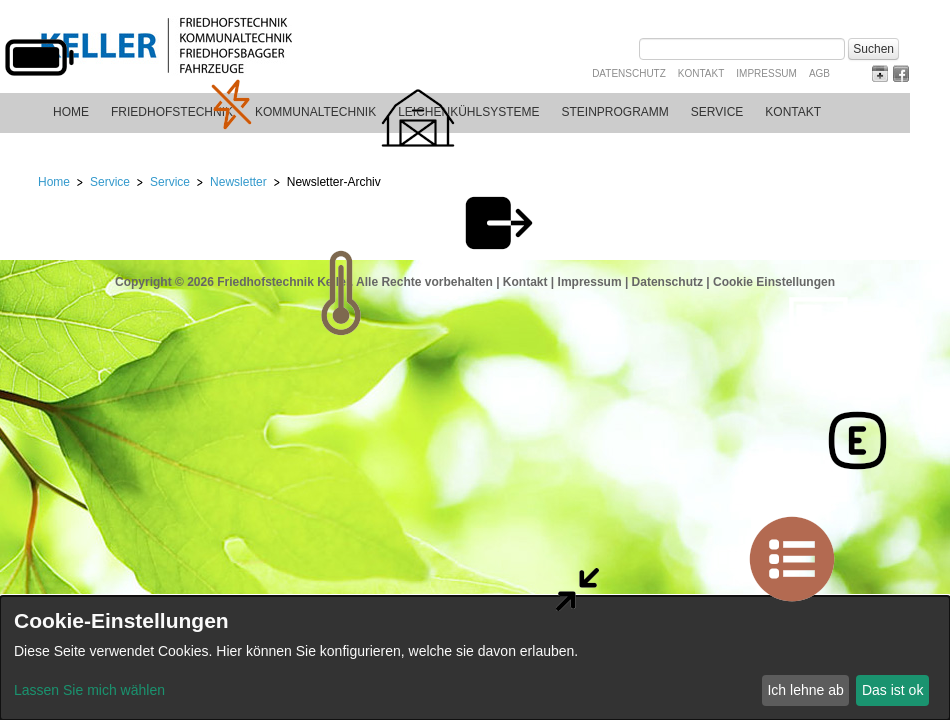  I want to click on access farm or agricultural settings, so click(418, 123).